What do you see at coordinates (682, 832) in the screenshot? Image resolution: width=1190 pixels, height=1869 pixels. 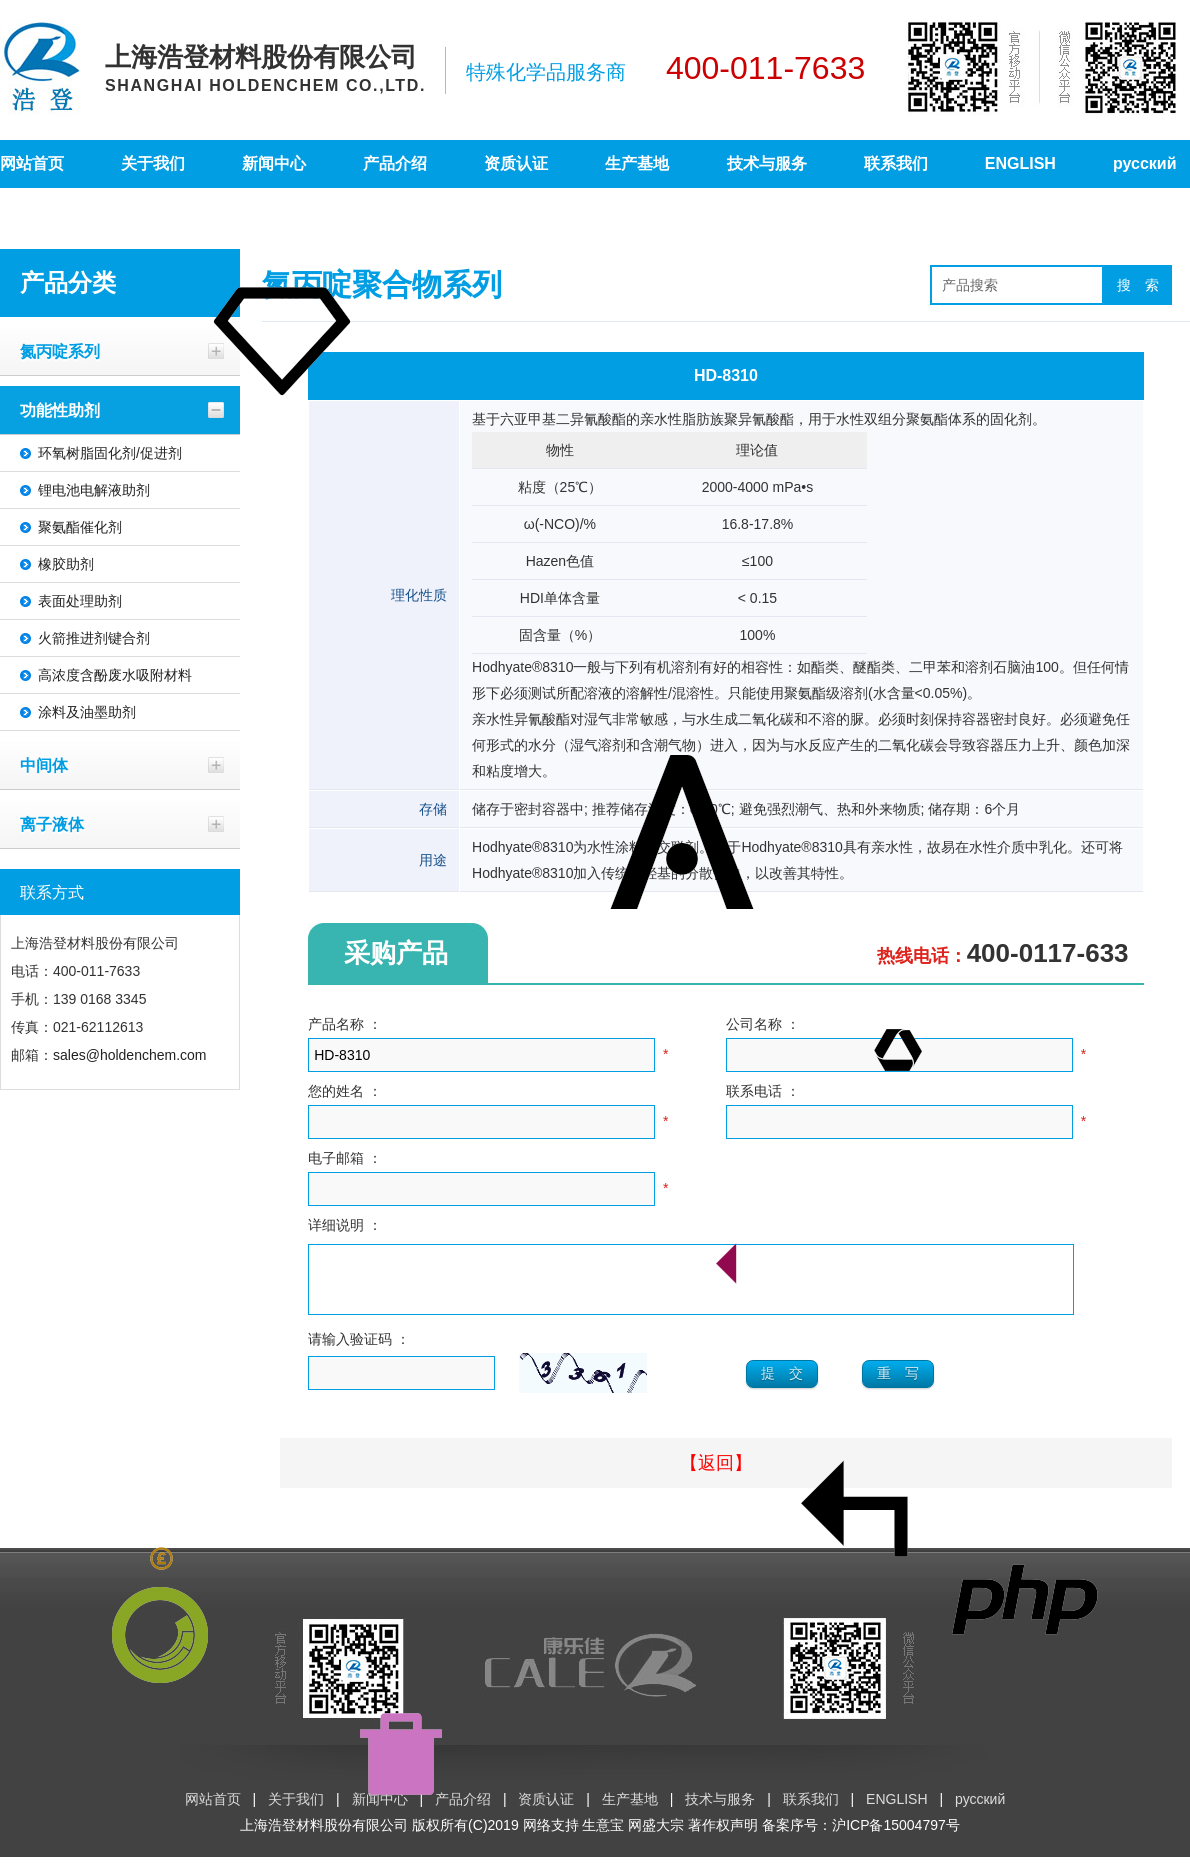 I see `actigraph brand logo` at bounding box center [682, 832].